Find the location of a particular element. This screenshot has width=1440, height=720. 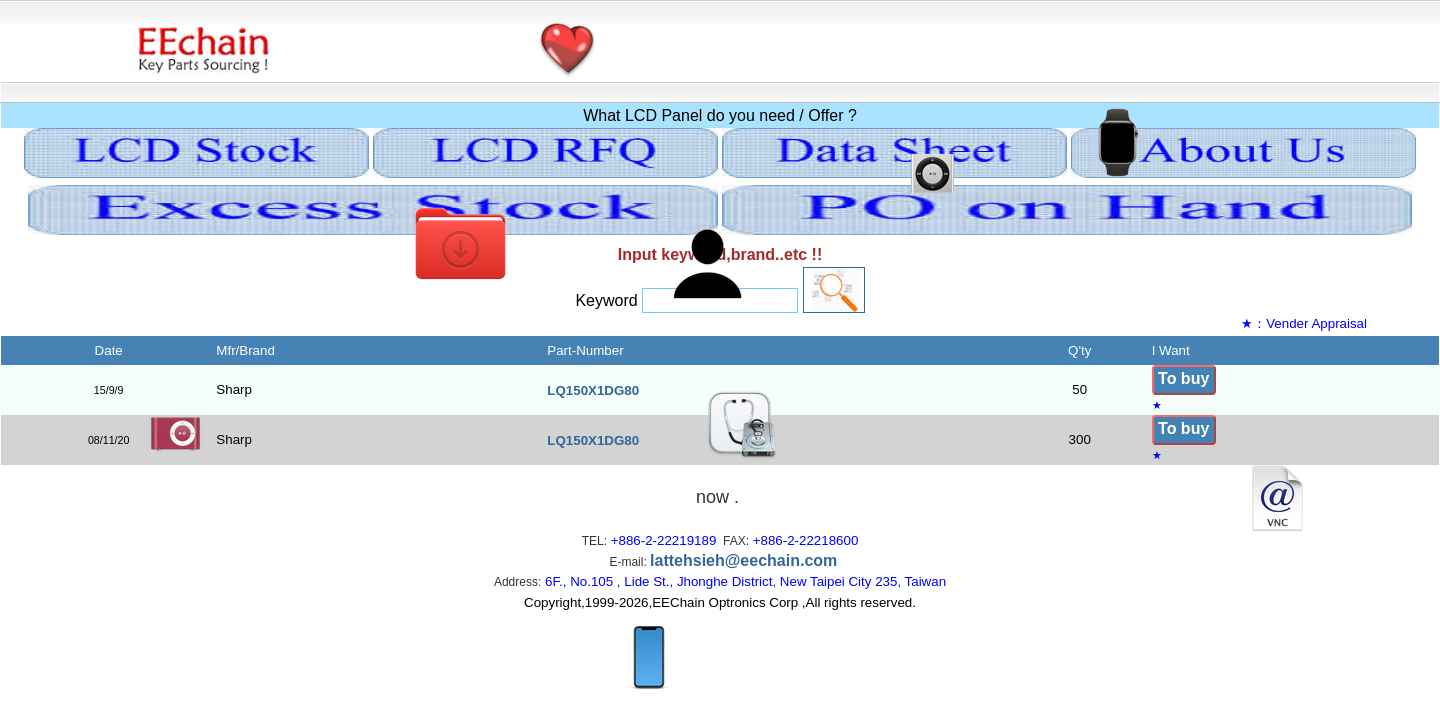

view user profile is located at coordinates (707, 263).